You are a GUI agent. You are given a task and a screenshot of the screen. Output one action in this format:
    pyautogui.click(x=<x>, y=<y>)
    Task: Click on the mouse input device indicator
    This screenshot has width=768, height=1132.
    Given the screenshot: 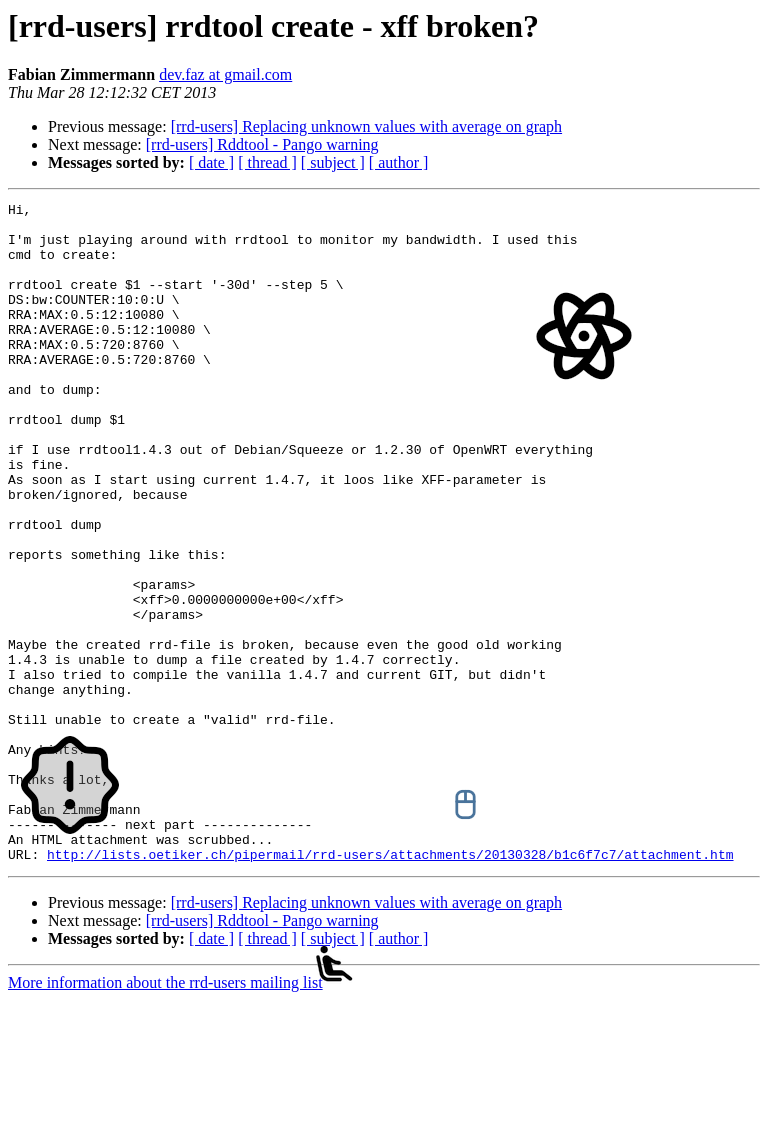 What is the action you would take?
    pyautogui.click(x=465, y=804)
    